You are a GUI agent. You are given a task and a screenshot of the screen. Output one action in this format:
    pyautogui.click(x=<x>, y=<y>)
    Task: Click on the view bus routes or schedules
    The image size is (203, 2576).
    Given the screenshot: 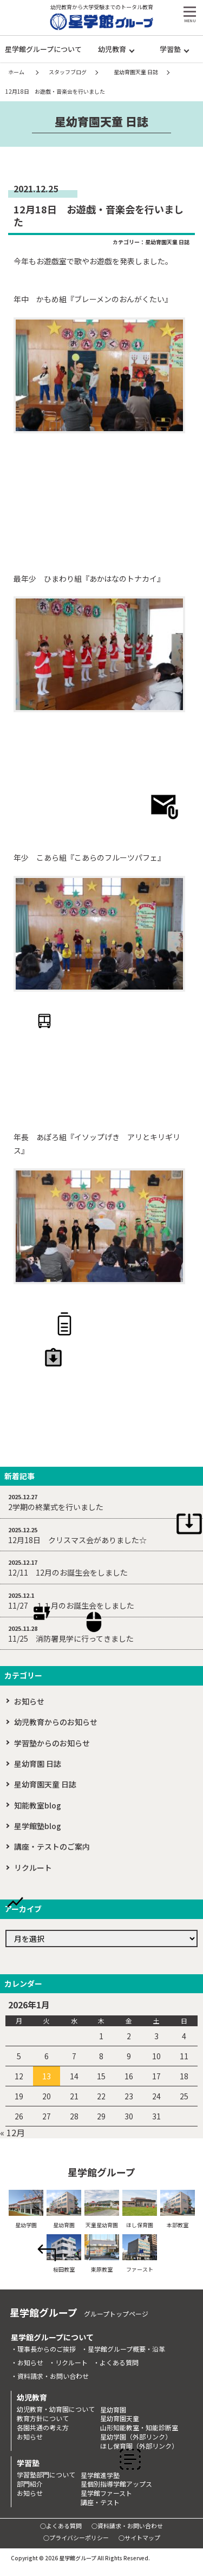 What is the action you would take?
    pyautogui.click(x=44, y=1021)
    